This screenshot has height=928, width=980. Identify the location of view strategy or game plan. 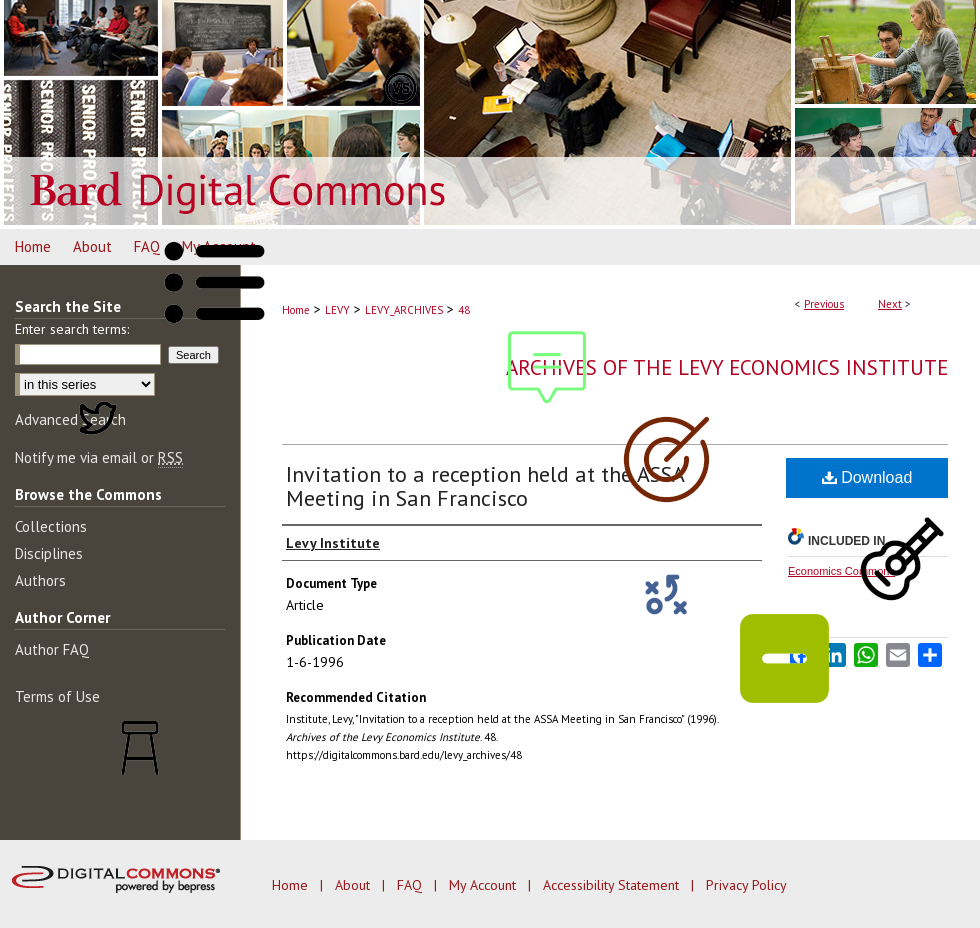
(664, 594).